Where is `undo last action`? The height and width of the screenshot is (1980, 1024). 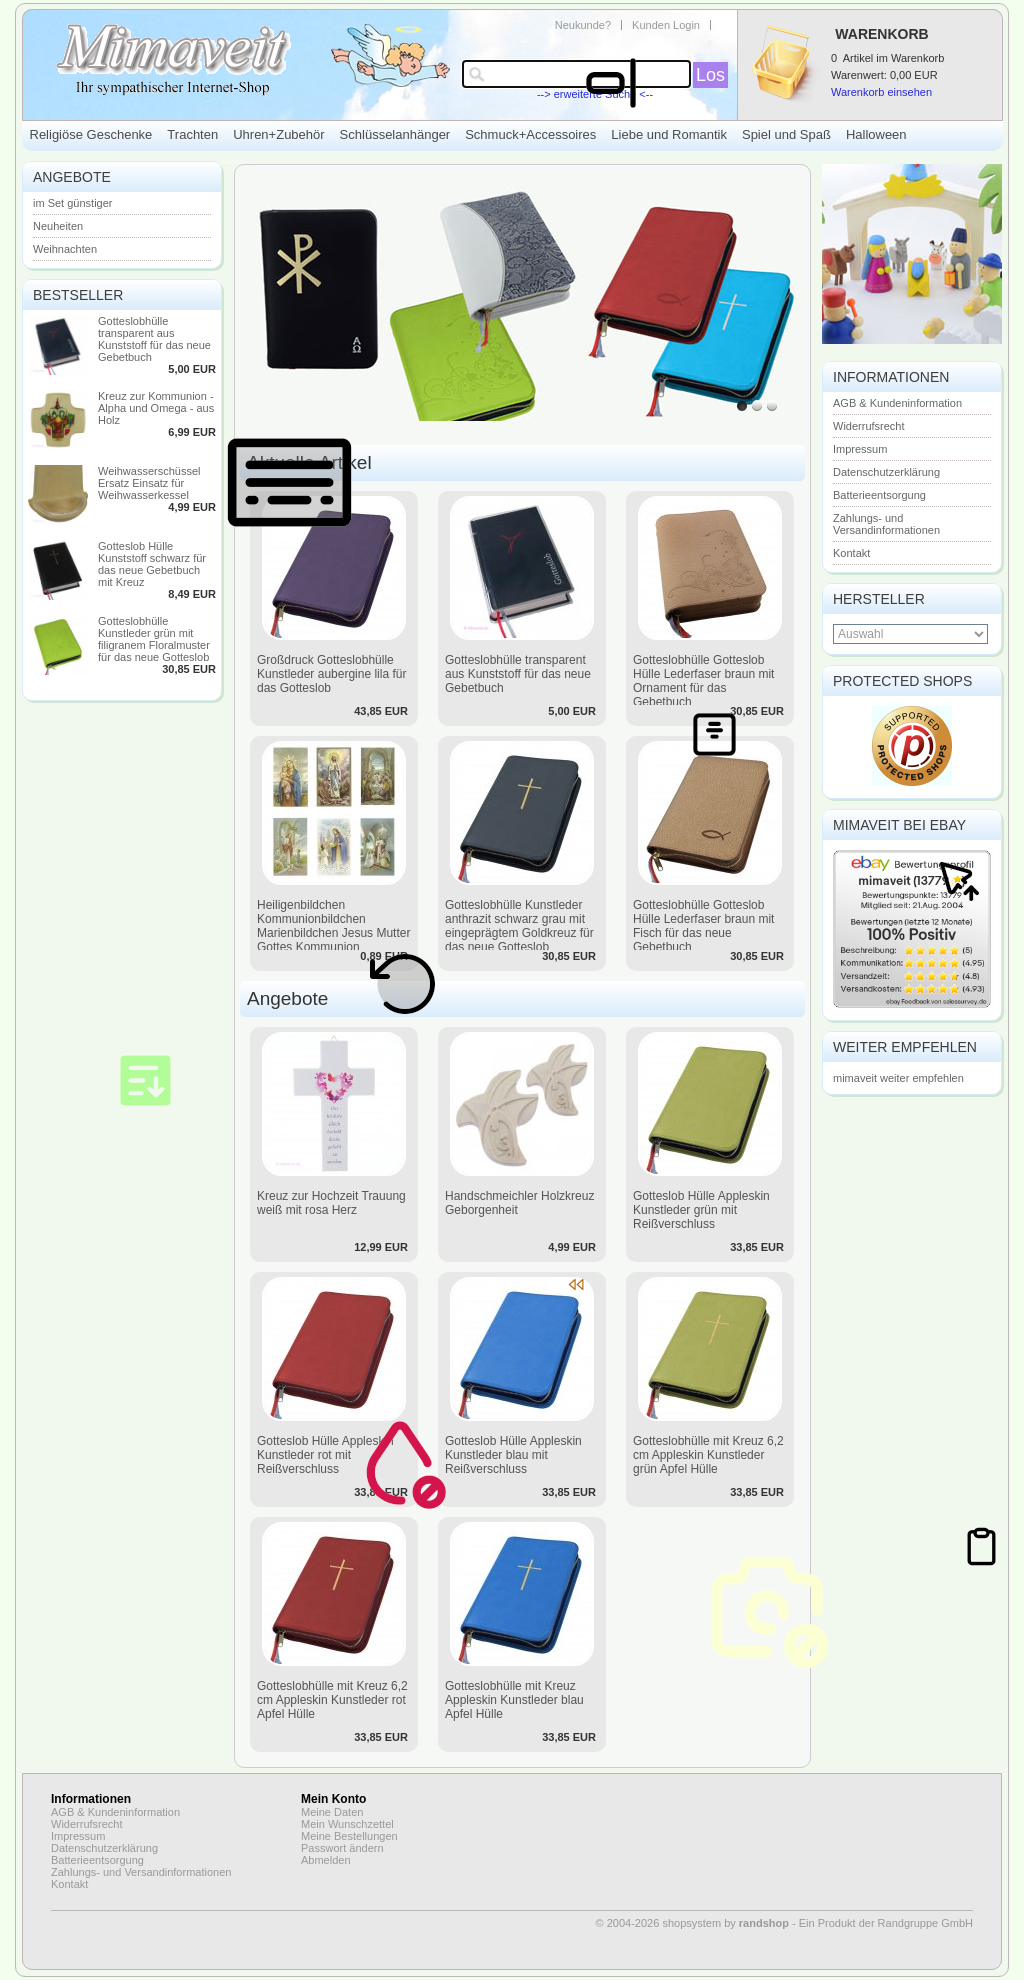 undo last action is located at coordinates (405, 984).